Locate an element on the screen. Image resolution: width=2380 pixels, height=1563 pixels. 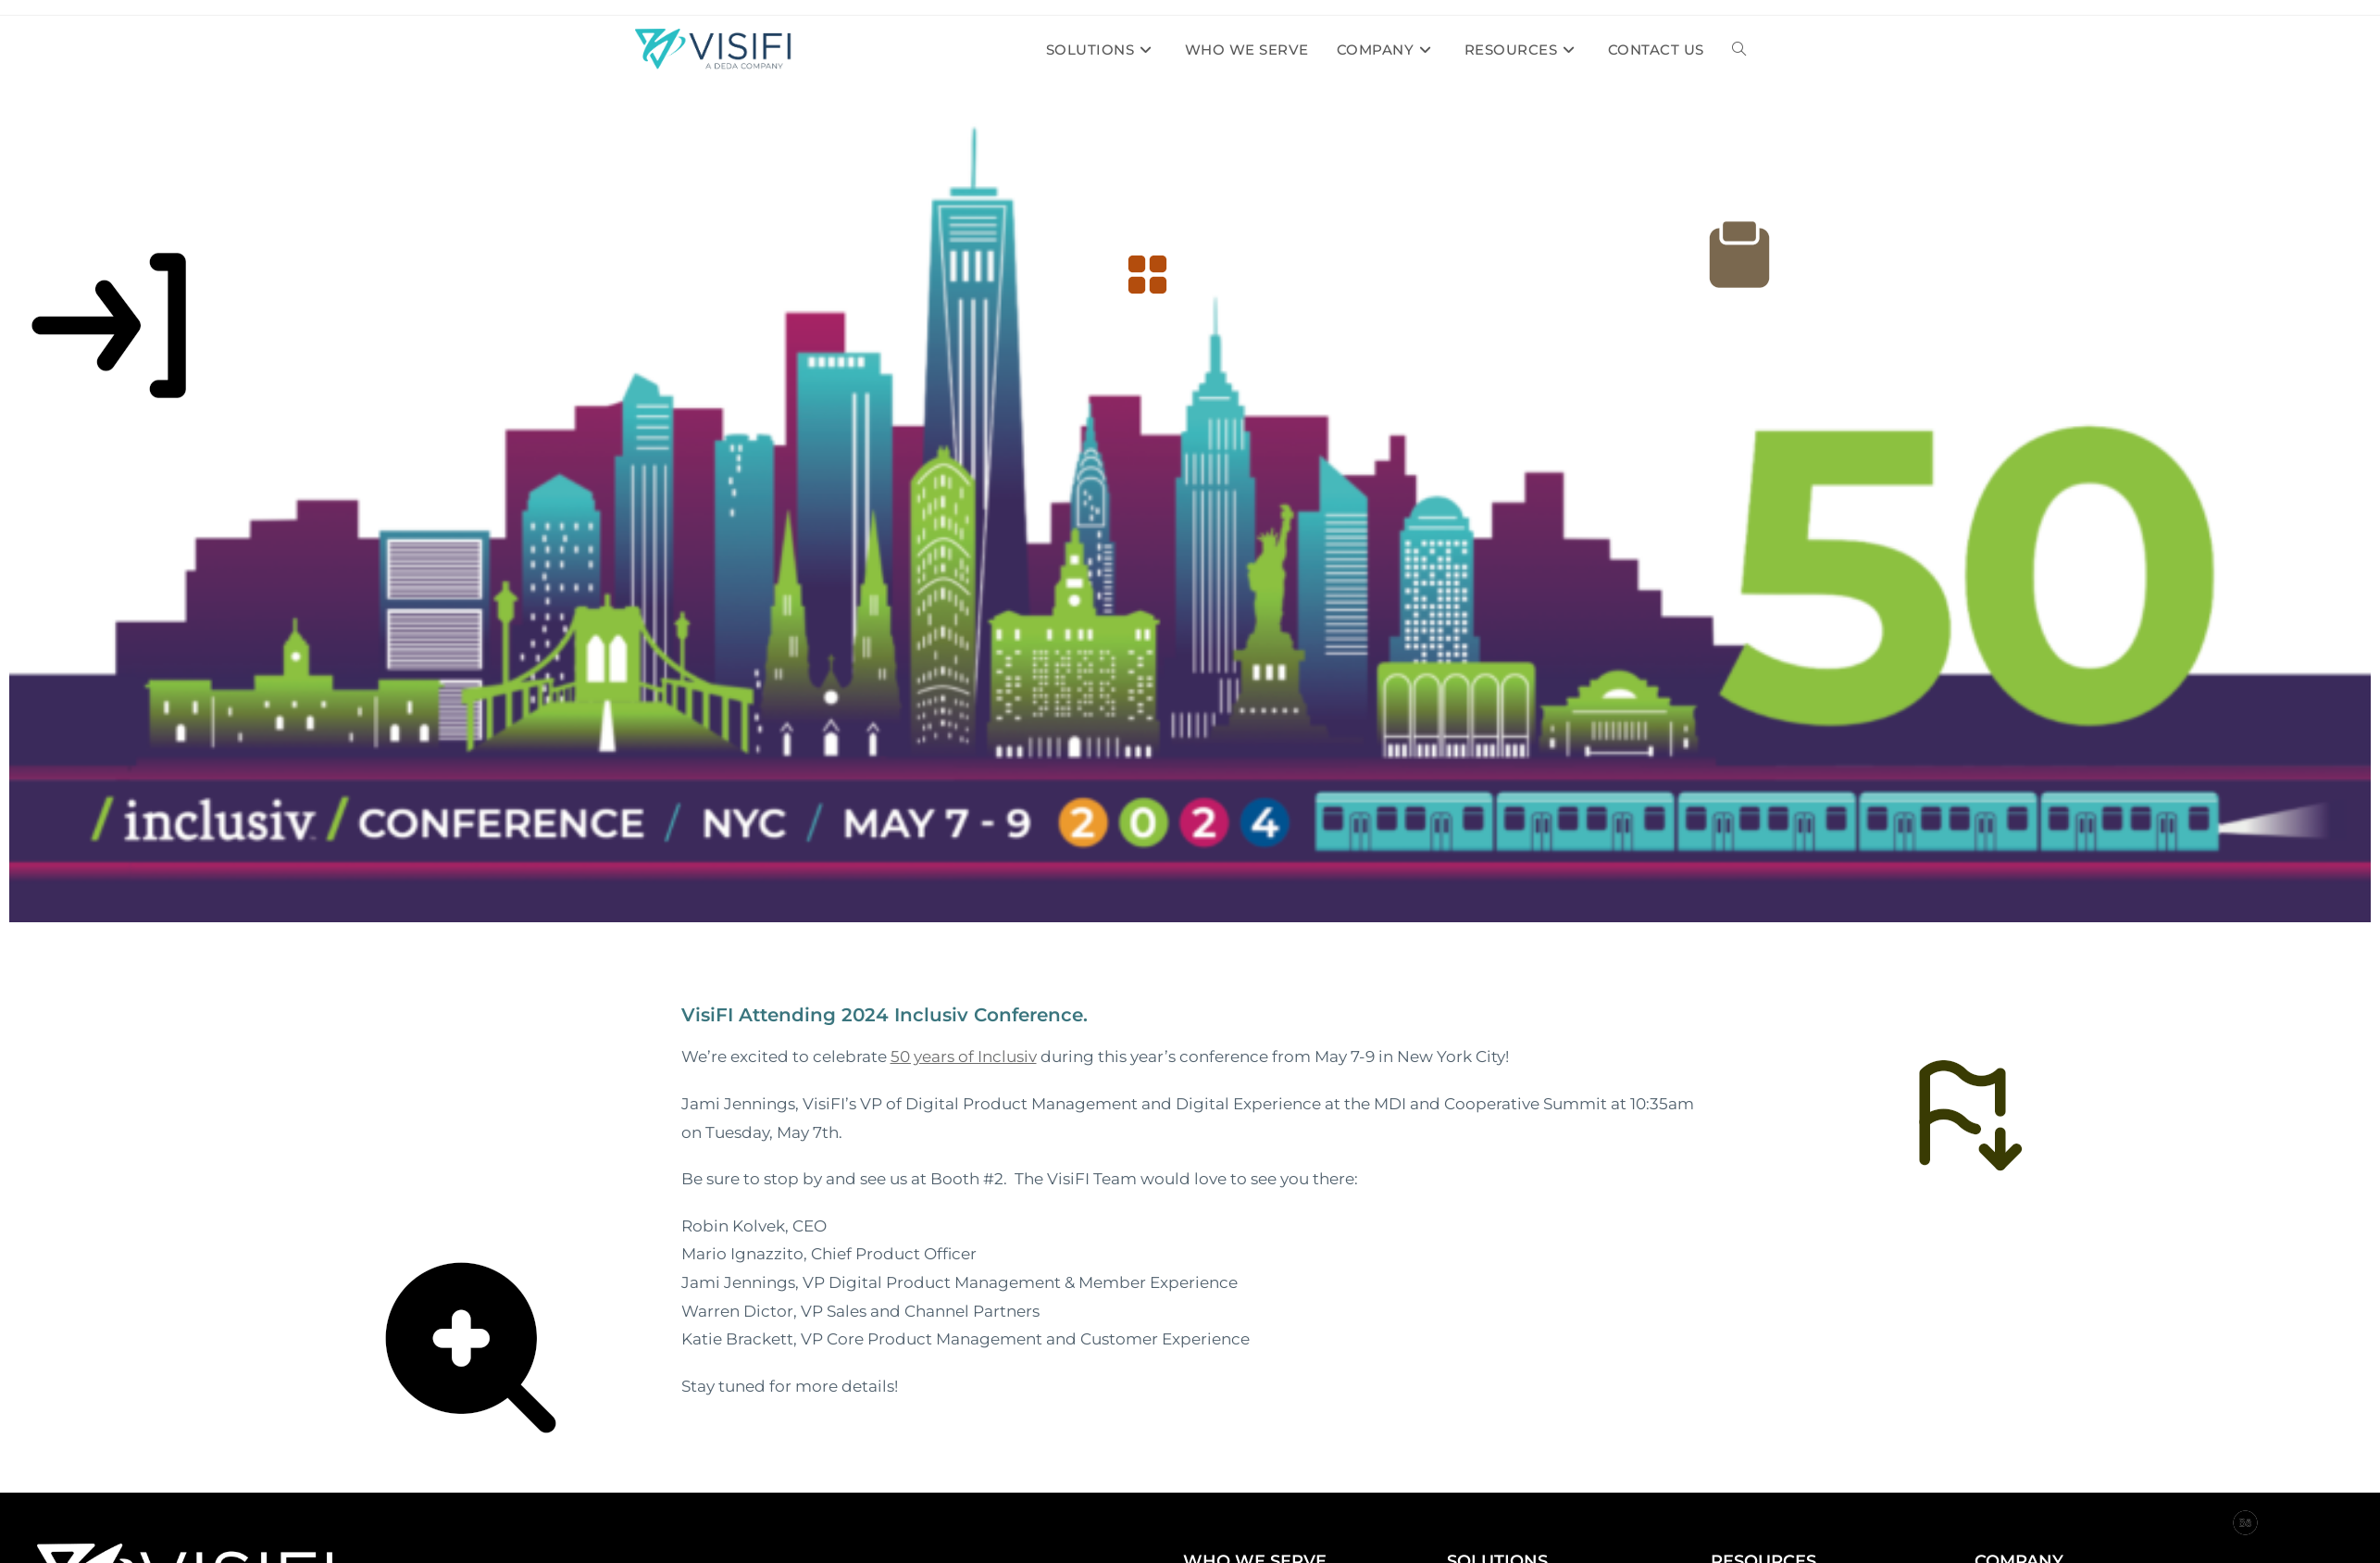
copy to clipboard is located at coordinates (1739, 255).